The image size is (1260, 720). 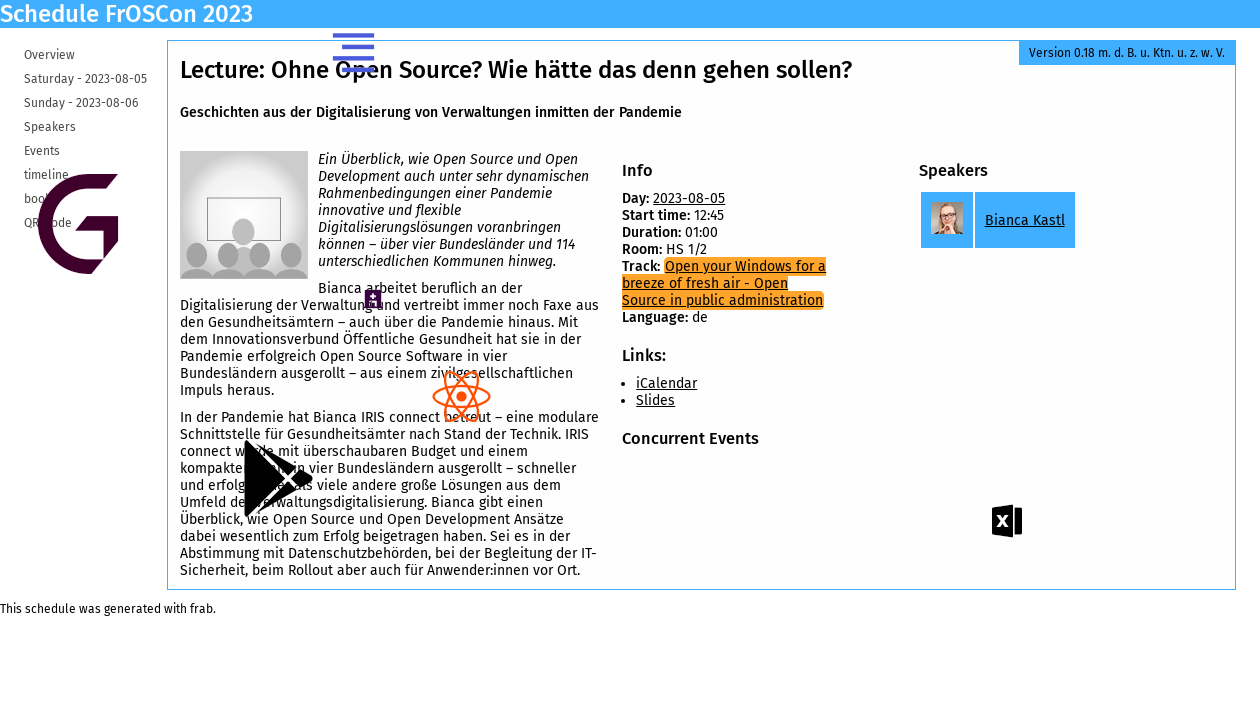 What do you see at coordinates (461, 396) in the screenshot?
I see `react javascript library logo` at bounding box center [461, 396].